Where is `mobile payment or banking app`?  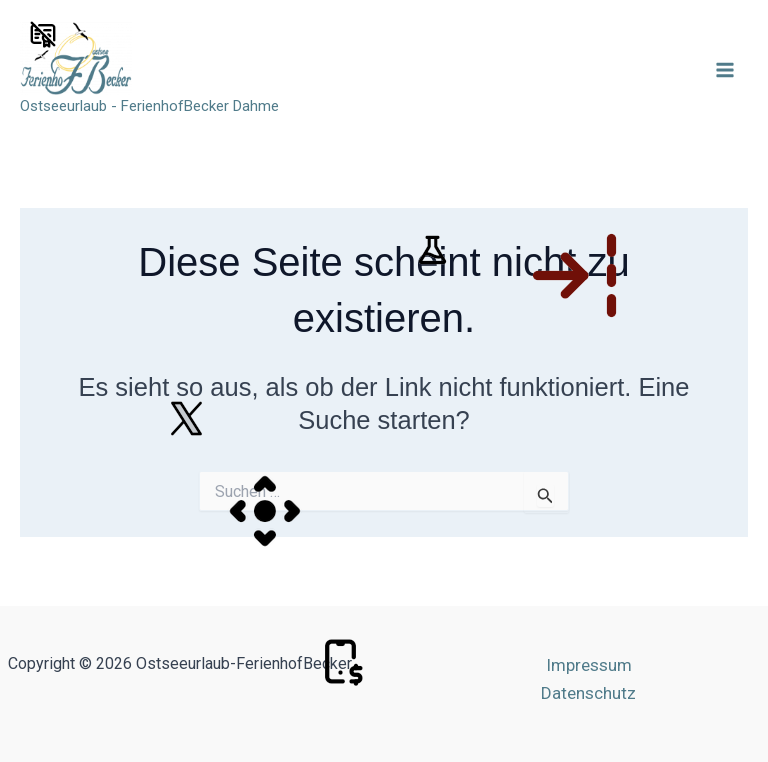 mobile payment or banking app is located at coordinates (340, 661).